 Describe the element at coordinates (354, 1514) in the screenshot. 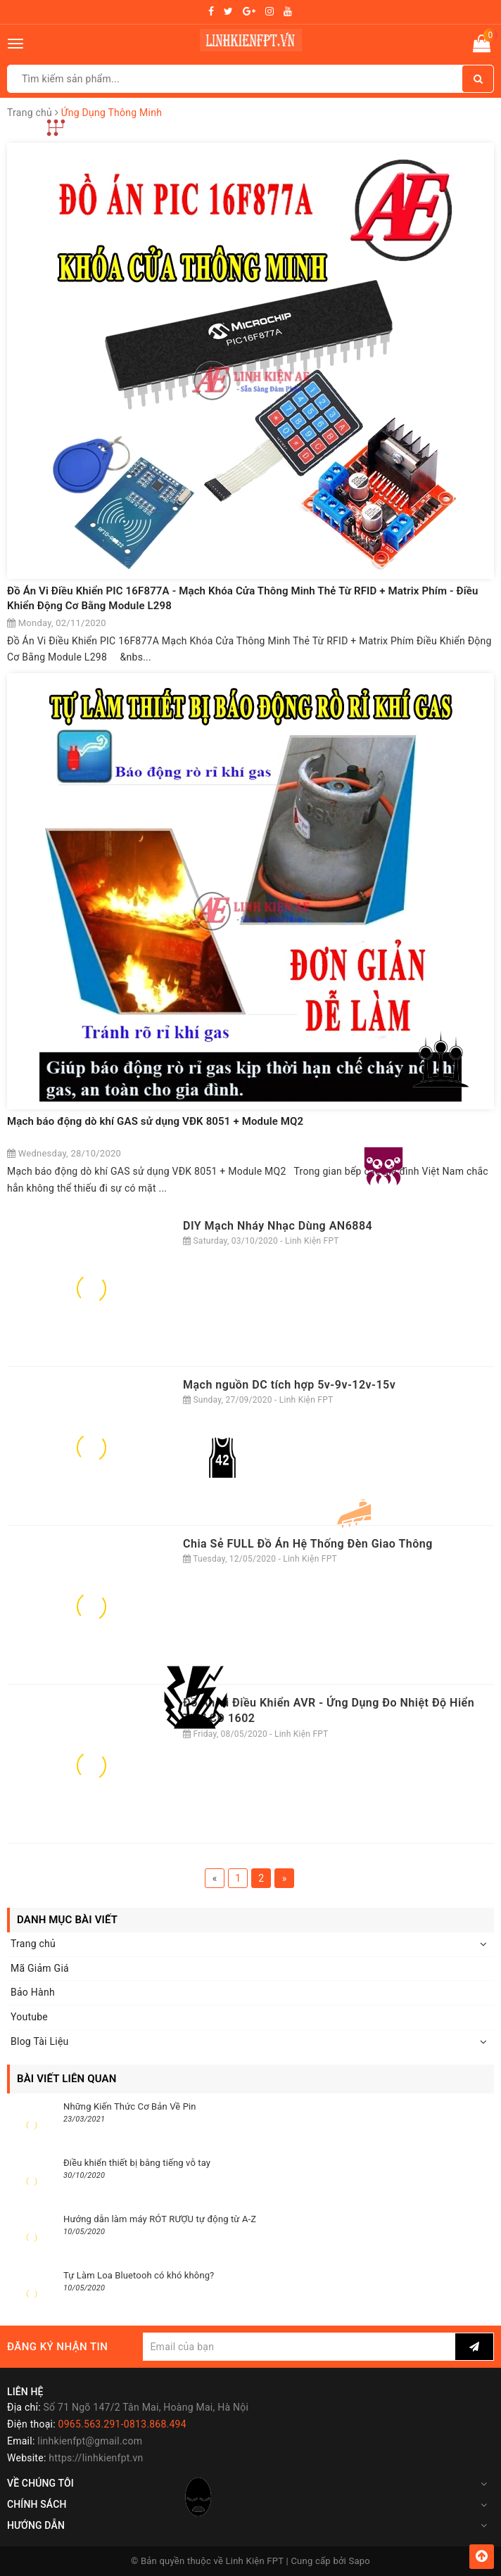

I see `access flight or travel features` at that location.